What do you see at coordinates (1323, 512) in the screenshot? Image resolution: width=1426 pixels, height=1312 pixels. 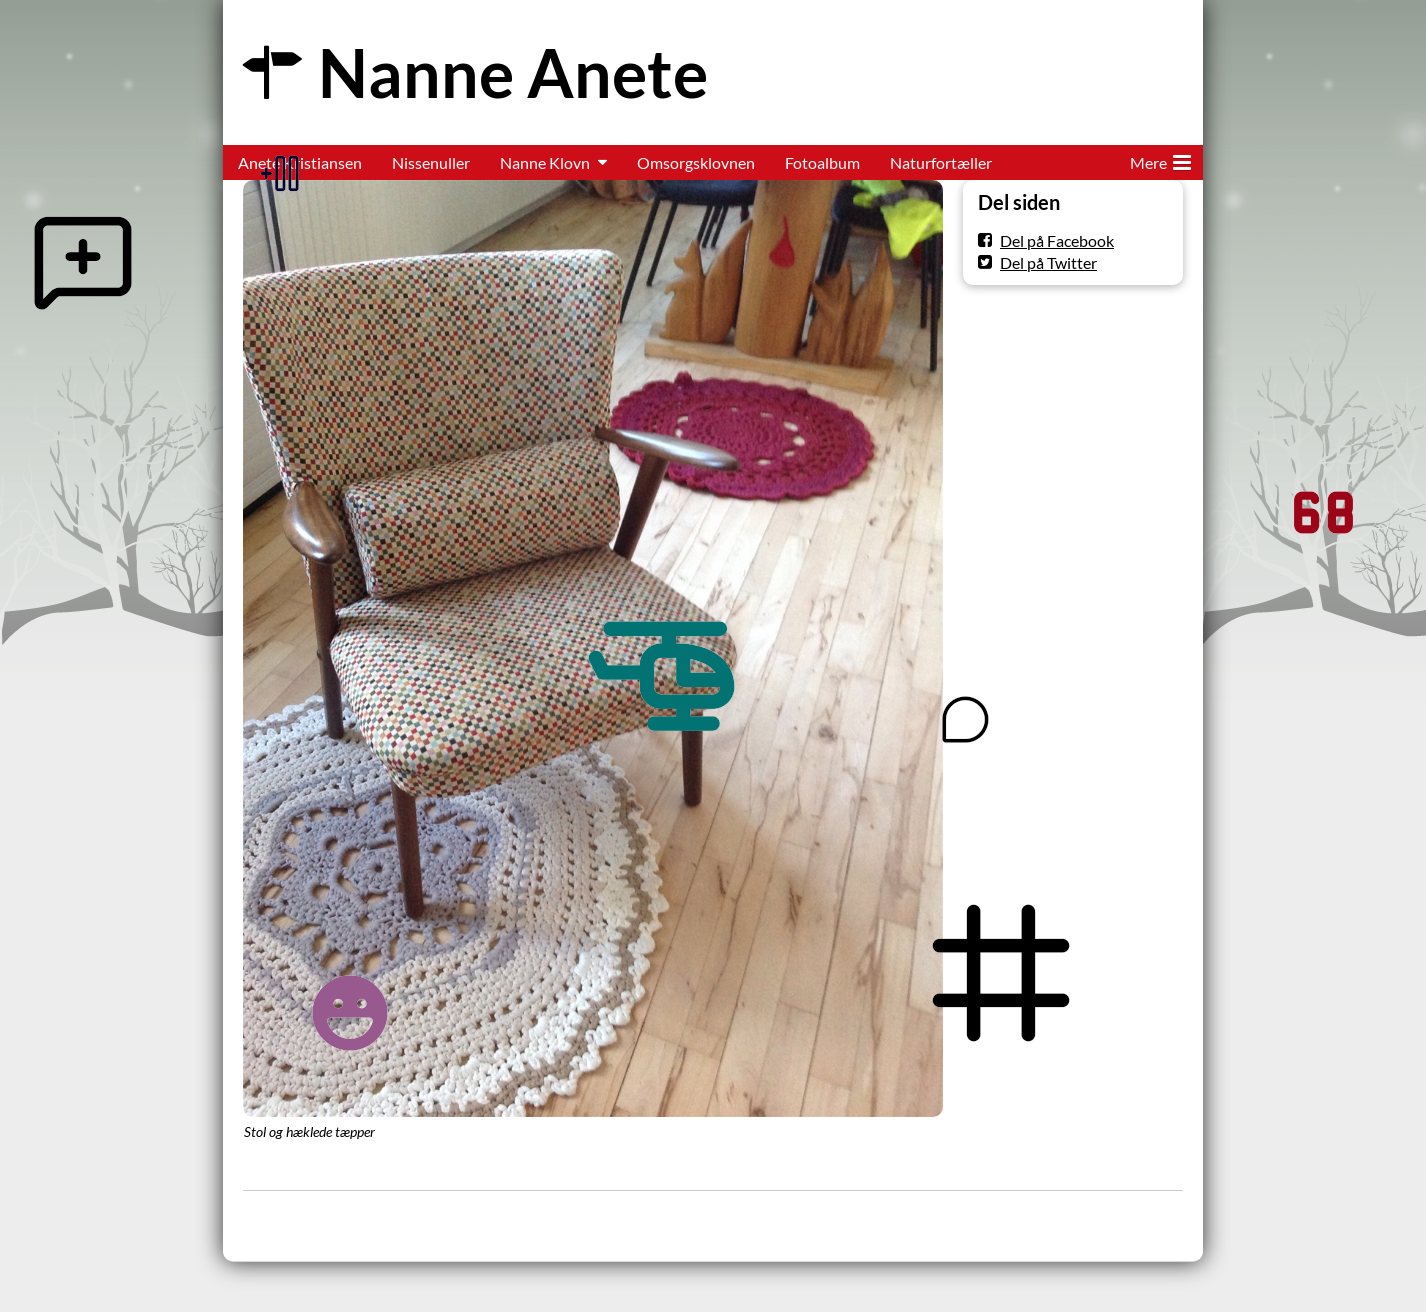 I see `displays the number 68 as a label or count indicator` at bounding box center [1323, 512].